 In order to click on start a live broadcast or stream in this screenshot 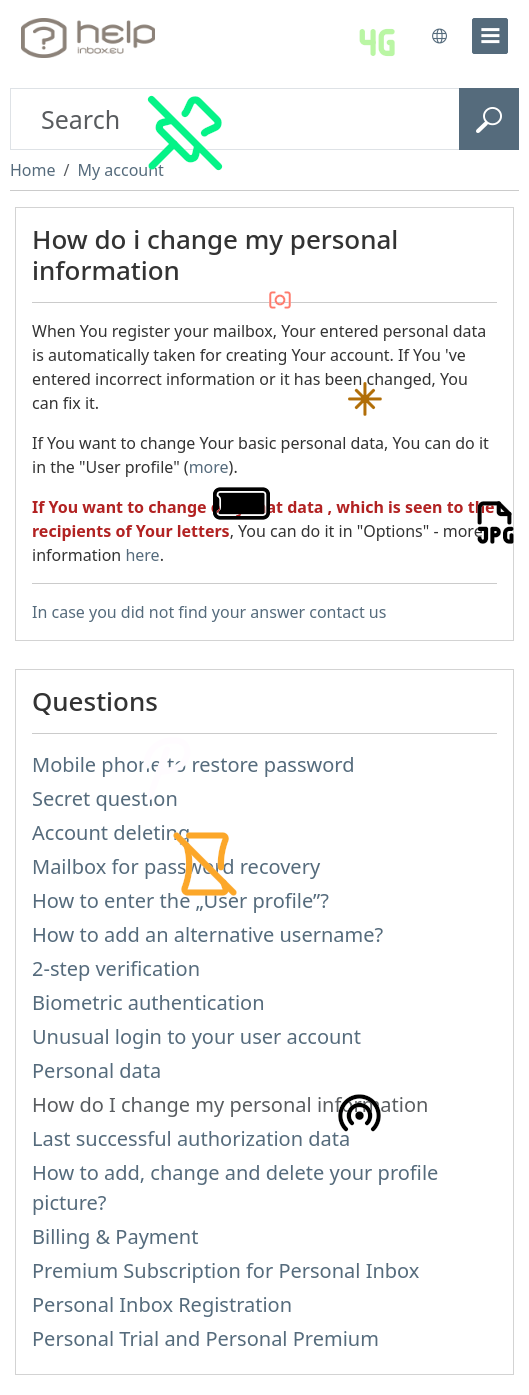, I will do `click(359, 1113)`.